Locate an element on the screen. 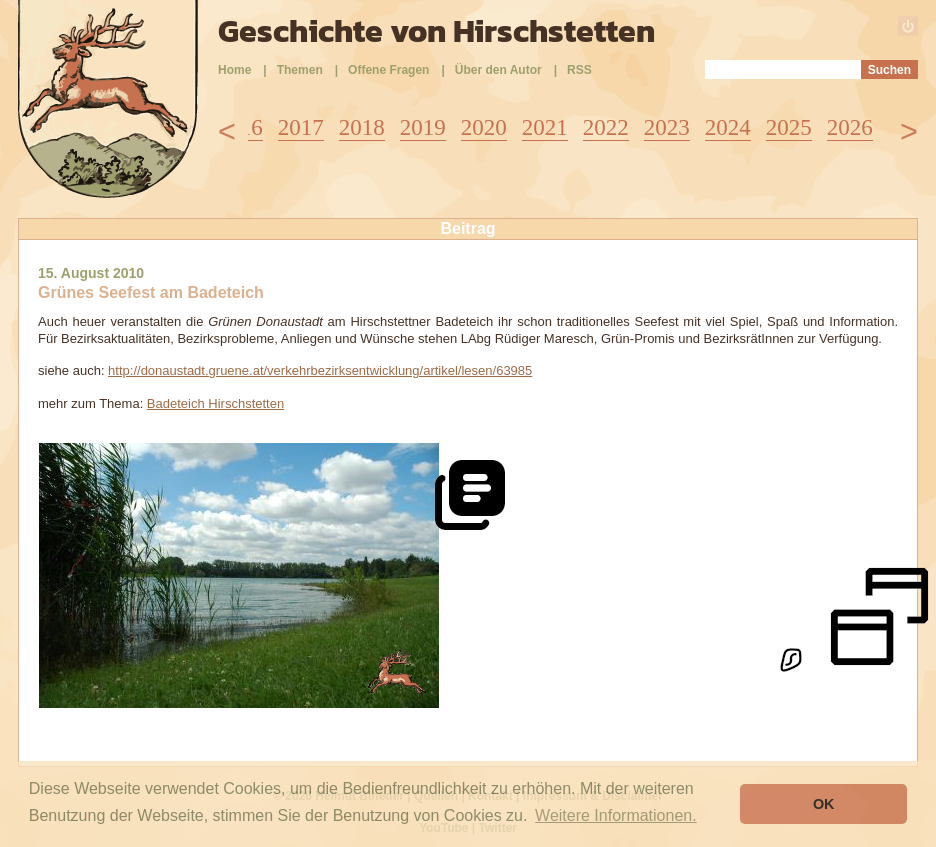 Image resolution: width=936 pixels, height=847 pixels. open surfshark vpn app is located at coordinates (791, 660).